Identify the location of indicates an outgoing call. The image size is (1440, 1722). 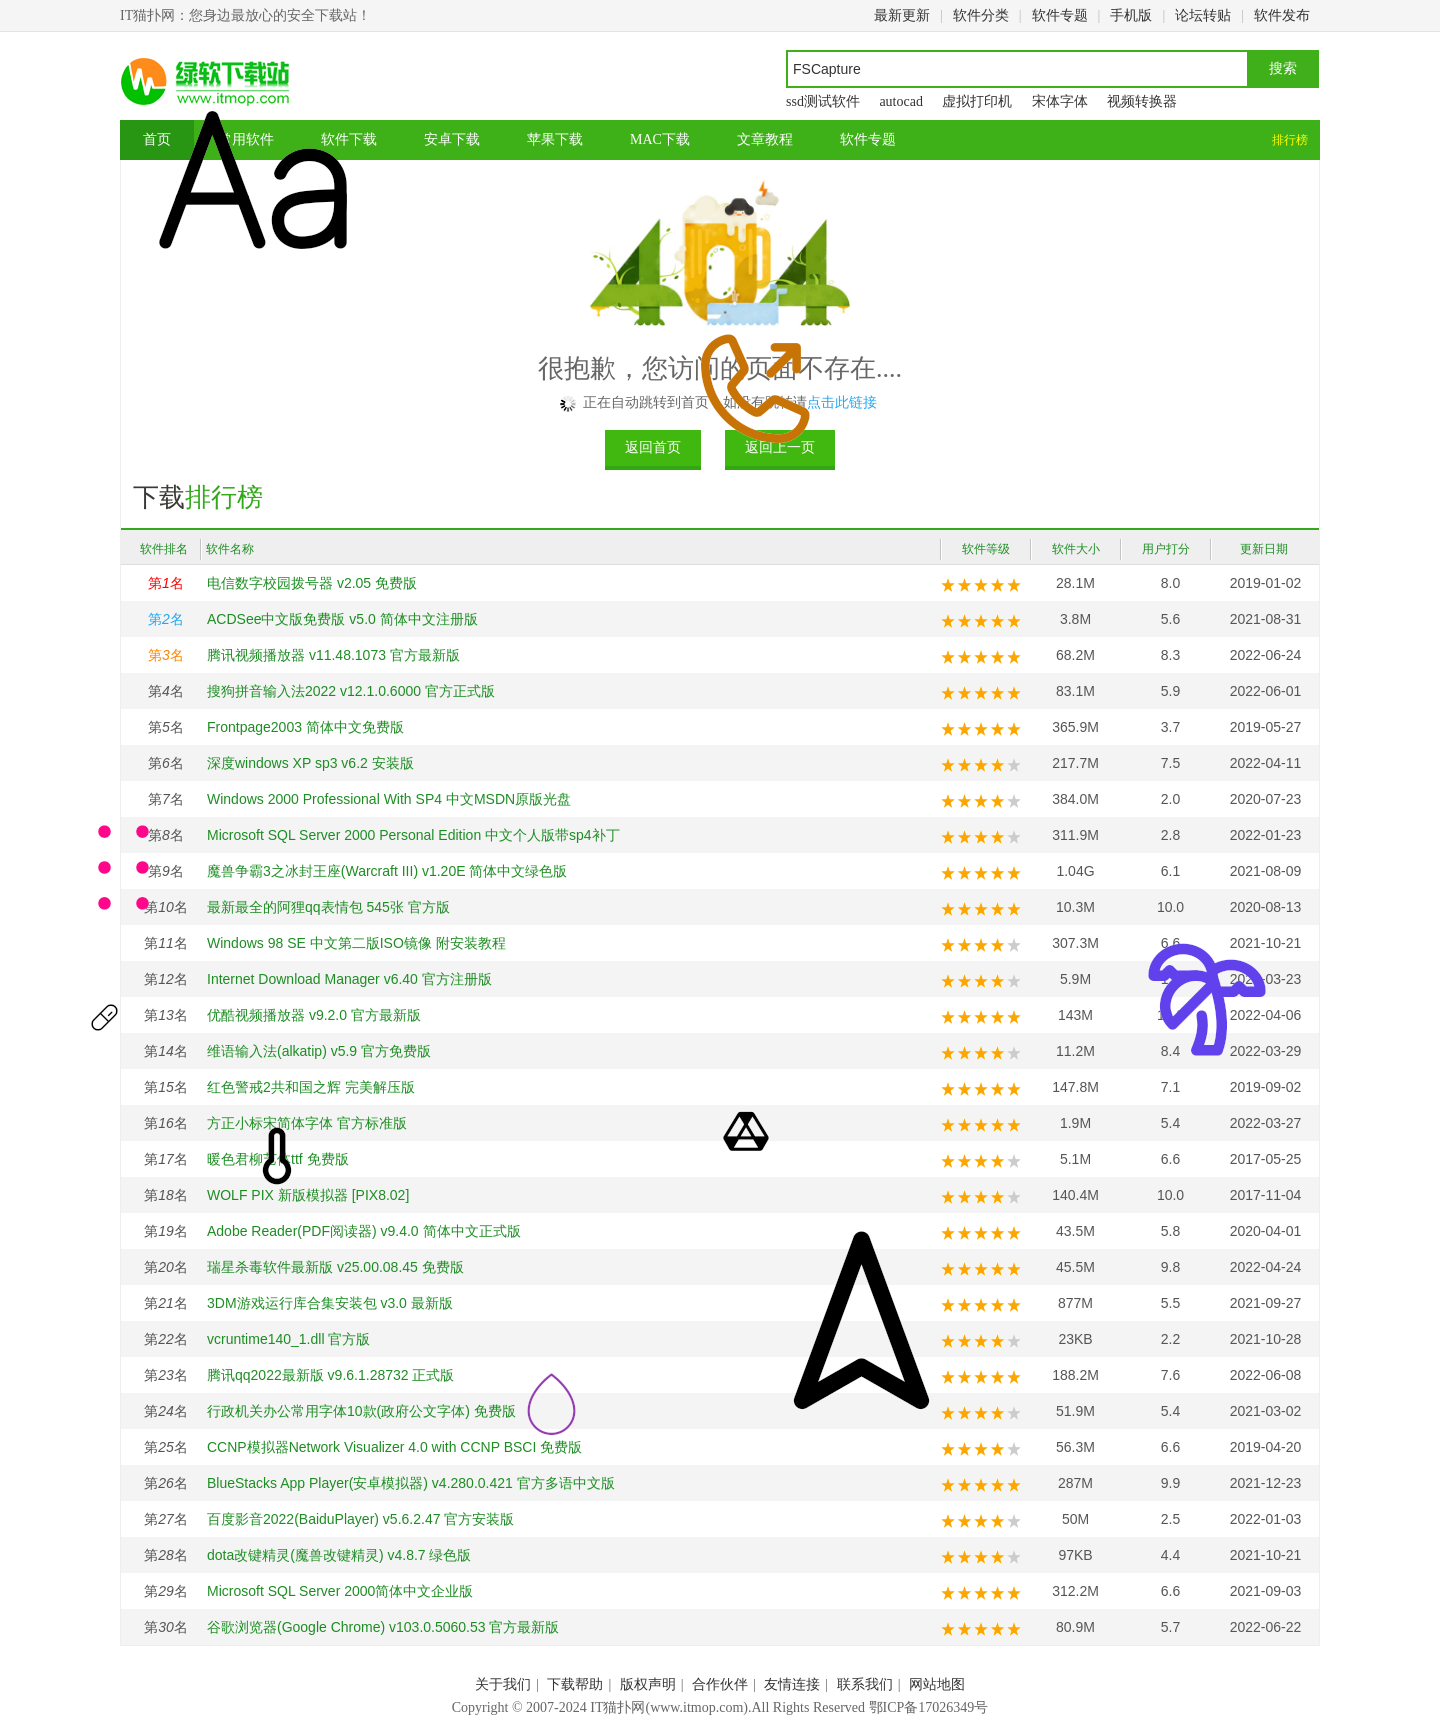
(757, 386).